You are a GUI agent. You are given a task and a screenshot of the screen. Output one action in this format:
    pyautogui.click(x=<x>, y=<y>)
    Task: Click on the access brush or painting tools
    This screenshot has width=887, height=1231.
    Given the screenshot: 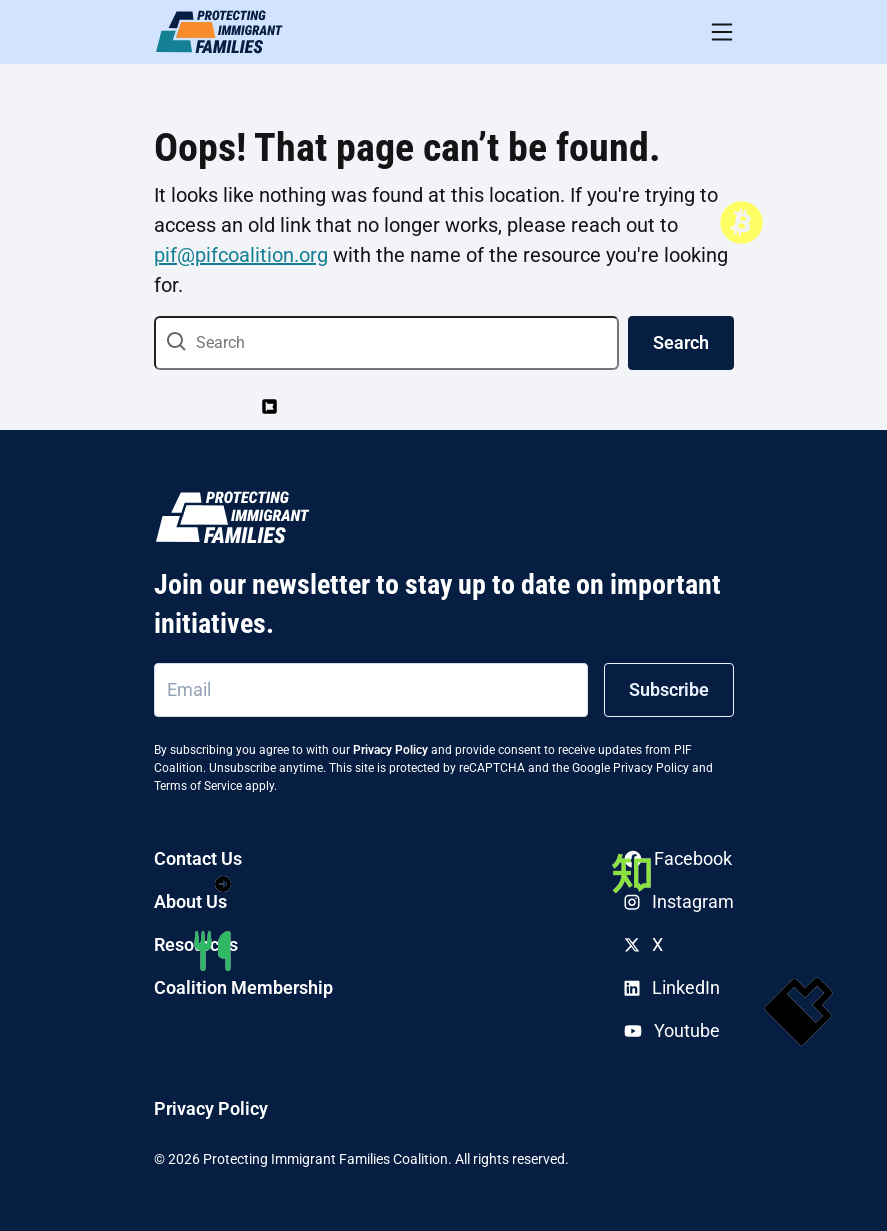 What is the action you would take?
    pyautogui.click(x=800, y=1009)
    